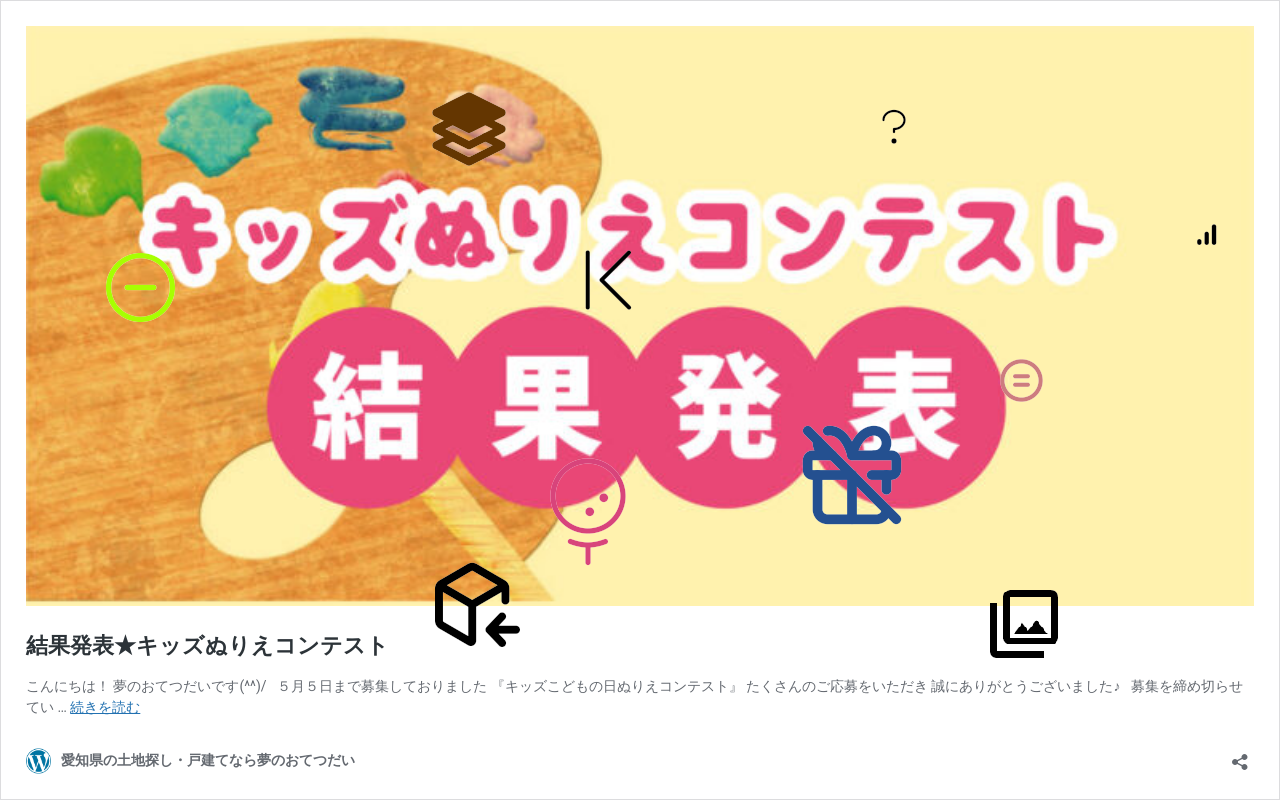 This screenshot has width=1280, height=800. I want to click on gift or reward unavailable, so click(852, 475).